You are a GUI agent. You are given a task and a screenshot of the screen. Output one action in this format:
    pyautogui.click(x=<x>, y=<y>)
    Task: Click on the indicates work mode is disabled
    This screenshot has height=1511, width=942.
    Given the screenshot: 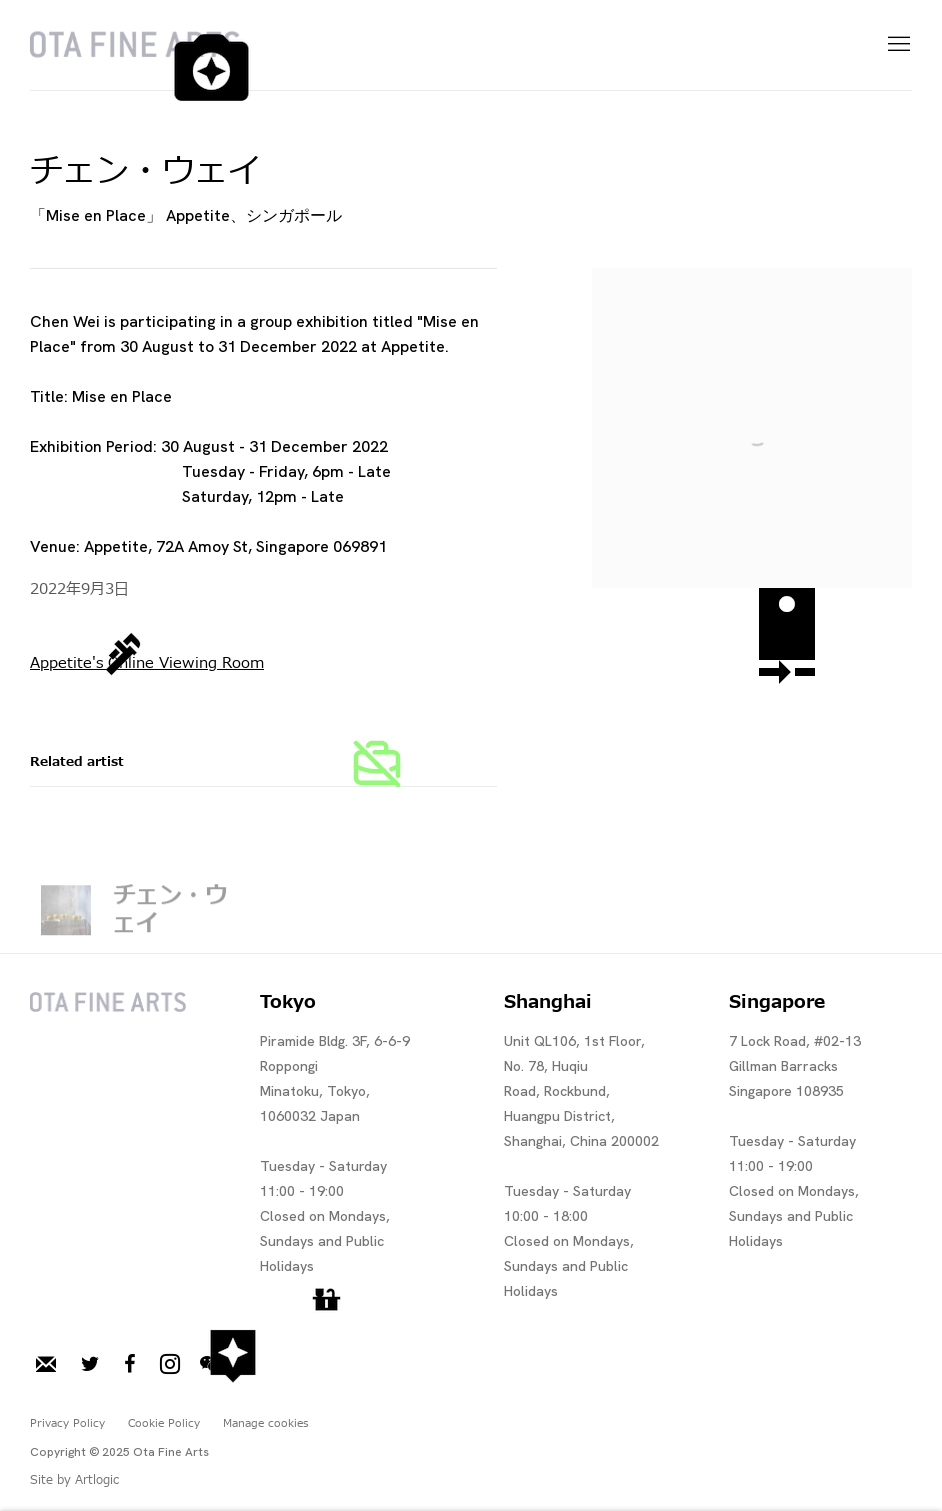 What is the action you would take?
    pyautogui.click(x=377, y=764)
    